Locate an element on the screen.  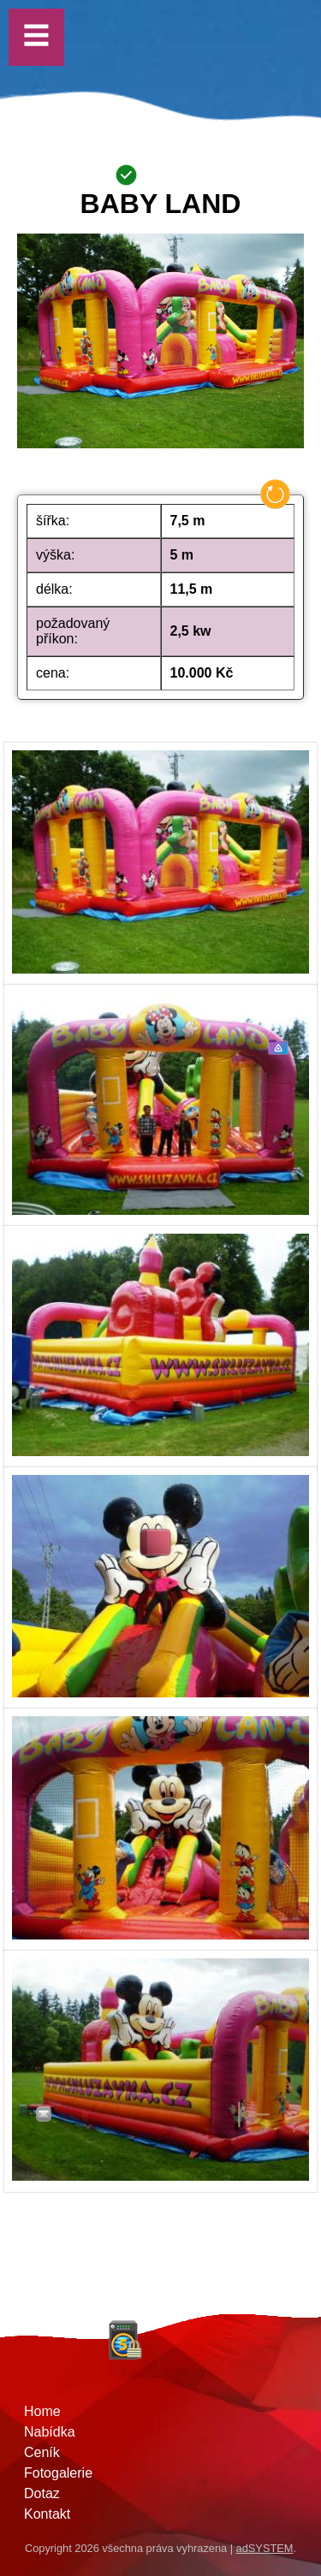
locked RAID 5 storage array is located at coordinates (123, 2340).